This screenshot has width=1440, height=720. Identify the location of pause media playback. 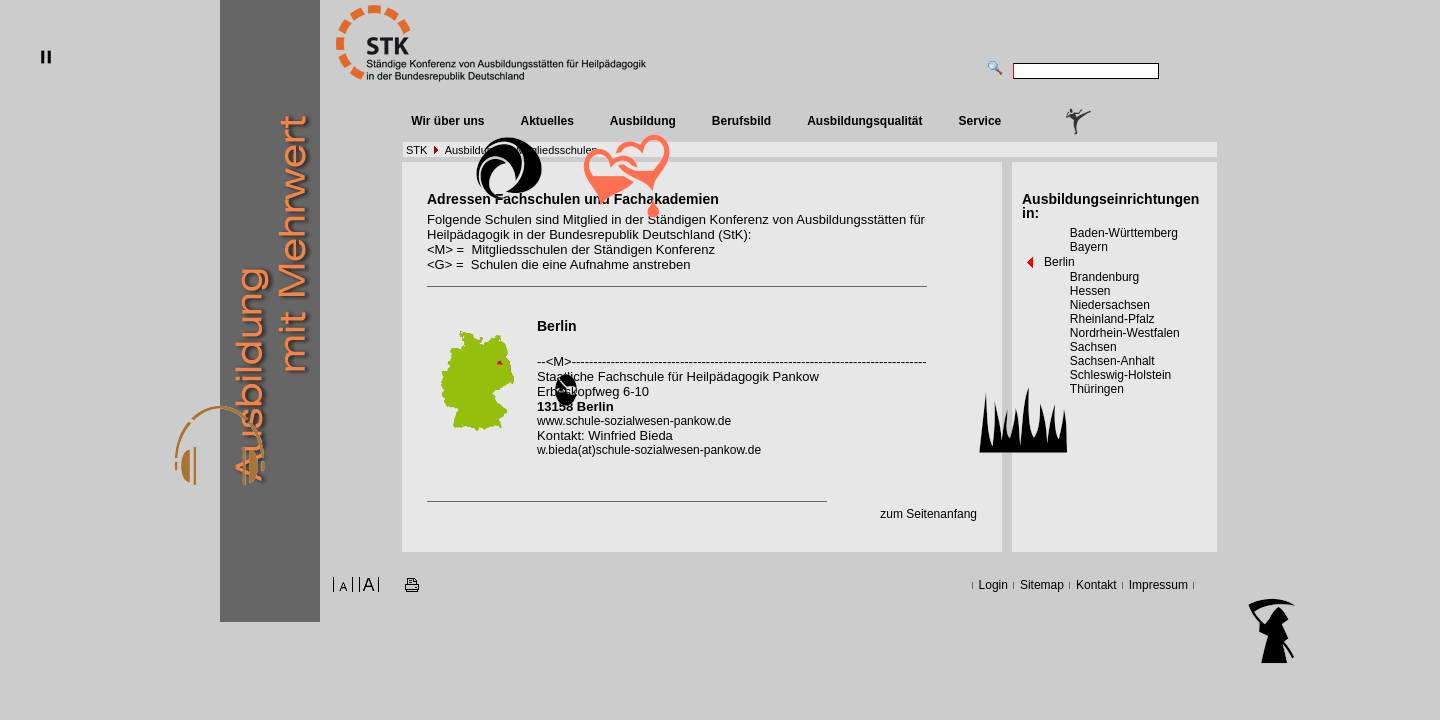
(46, 57).